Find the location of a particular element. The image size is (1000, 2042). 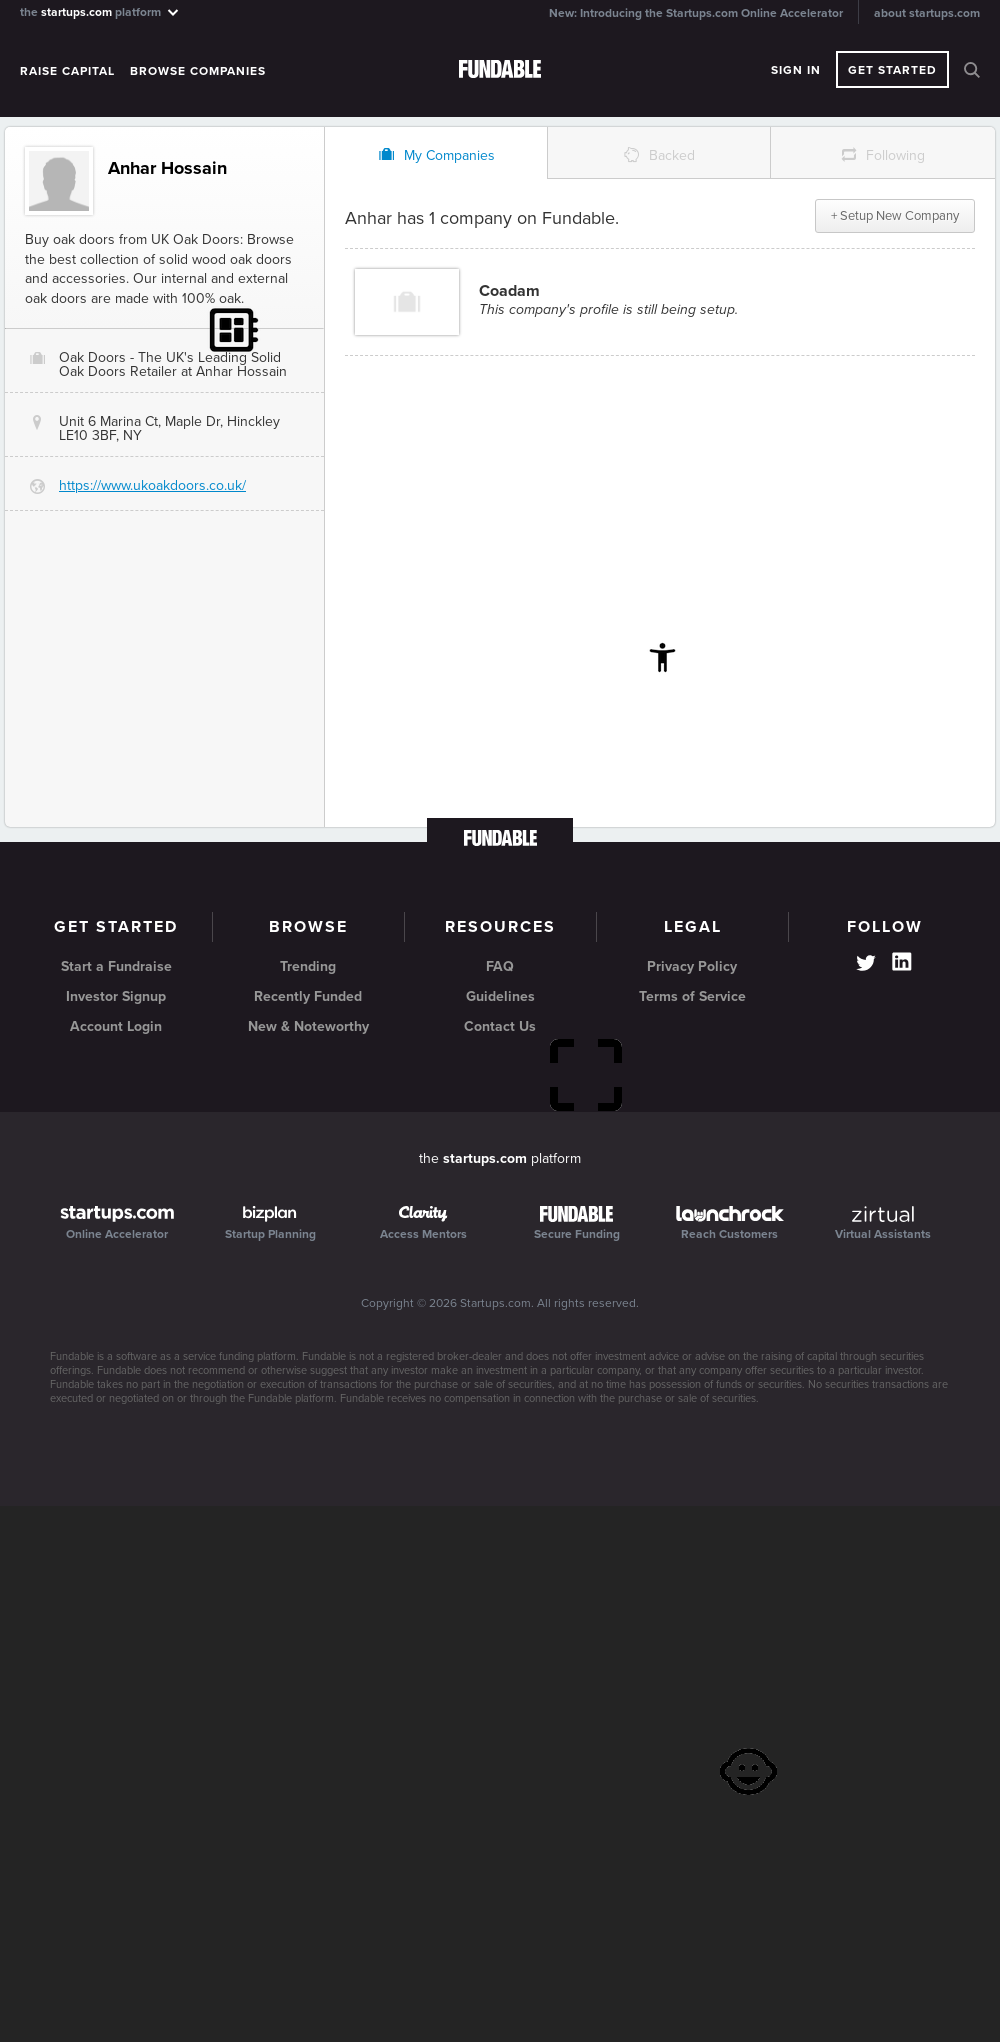

scan a QR code or barcode is located at coordinates (586, 1075).